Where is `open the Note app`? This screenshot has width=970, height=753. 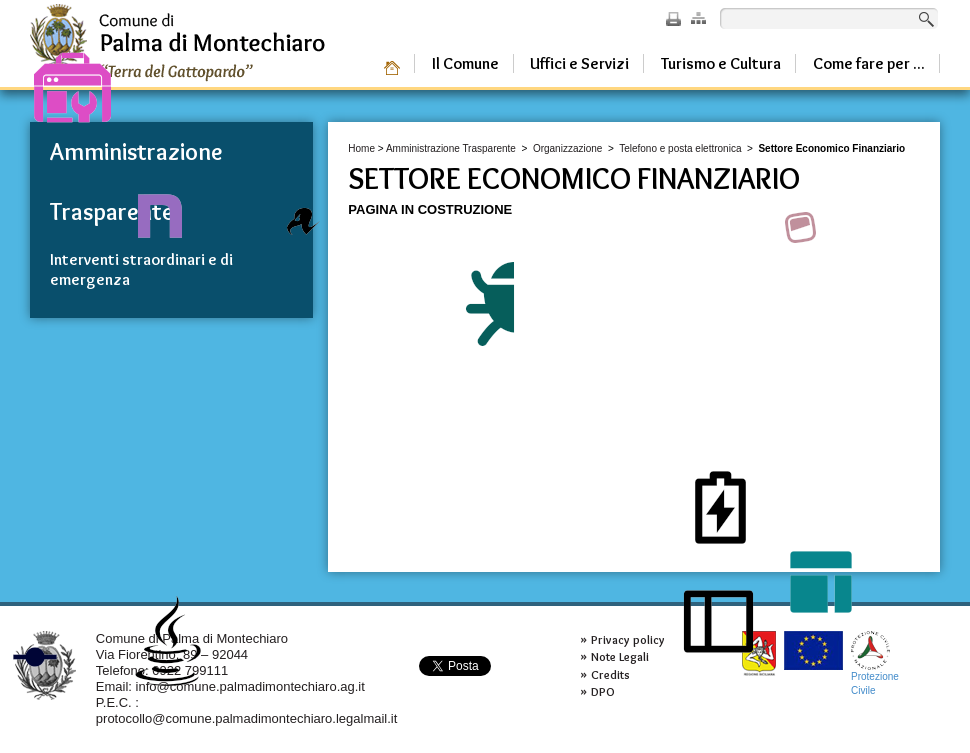
open the Note app is located at coordinates (160, 216).